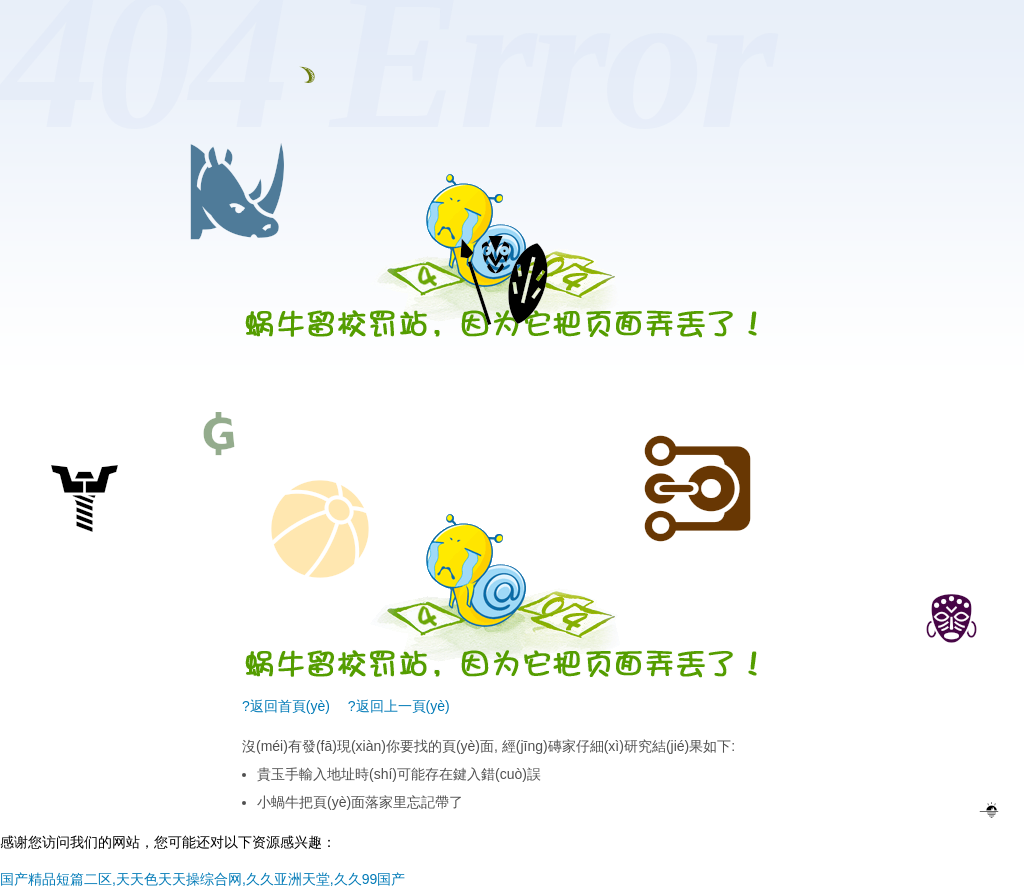  Describe the element at coordinates (320, 529) in the screenshot. I see `access beach or summer-themed games` at that location.